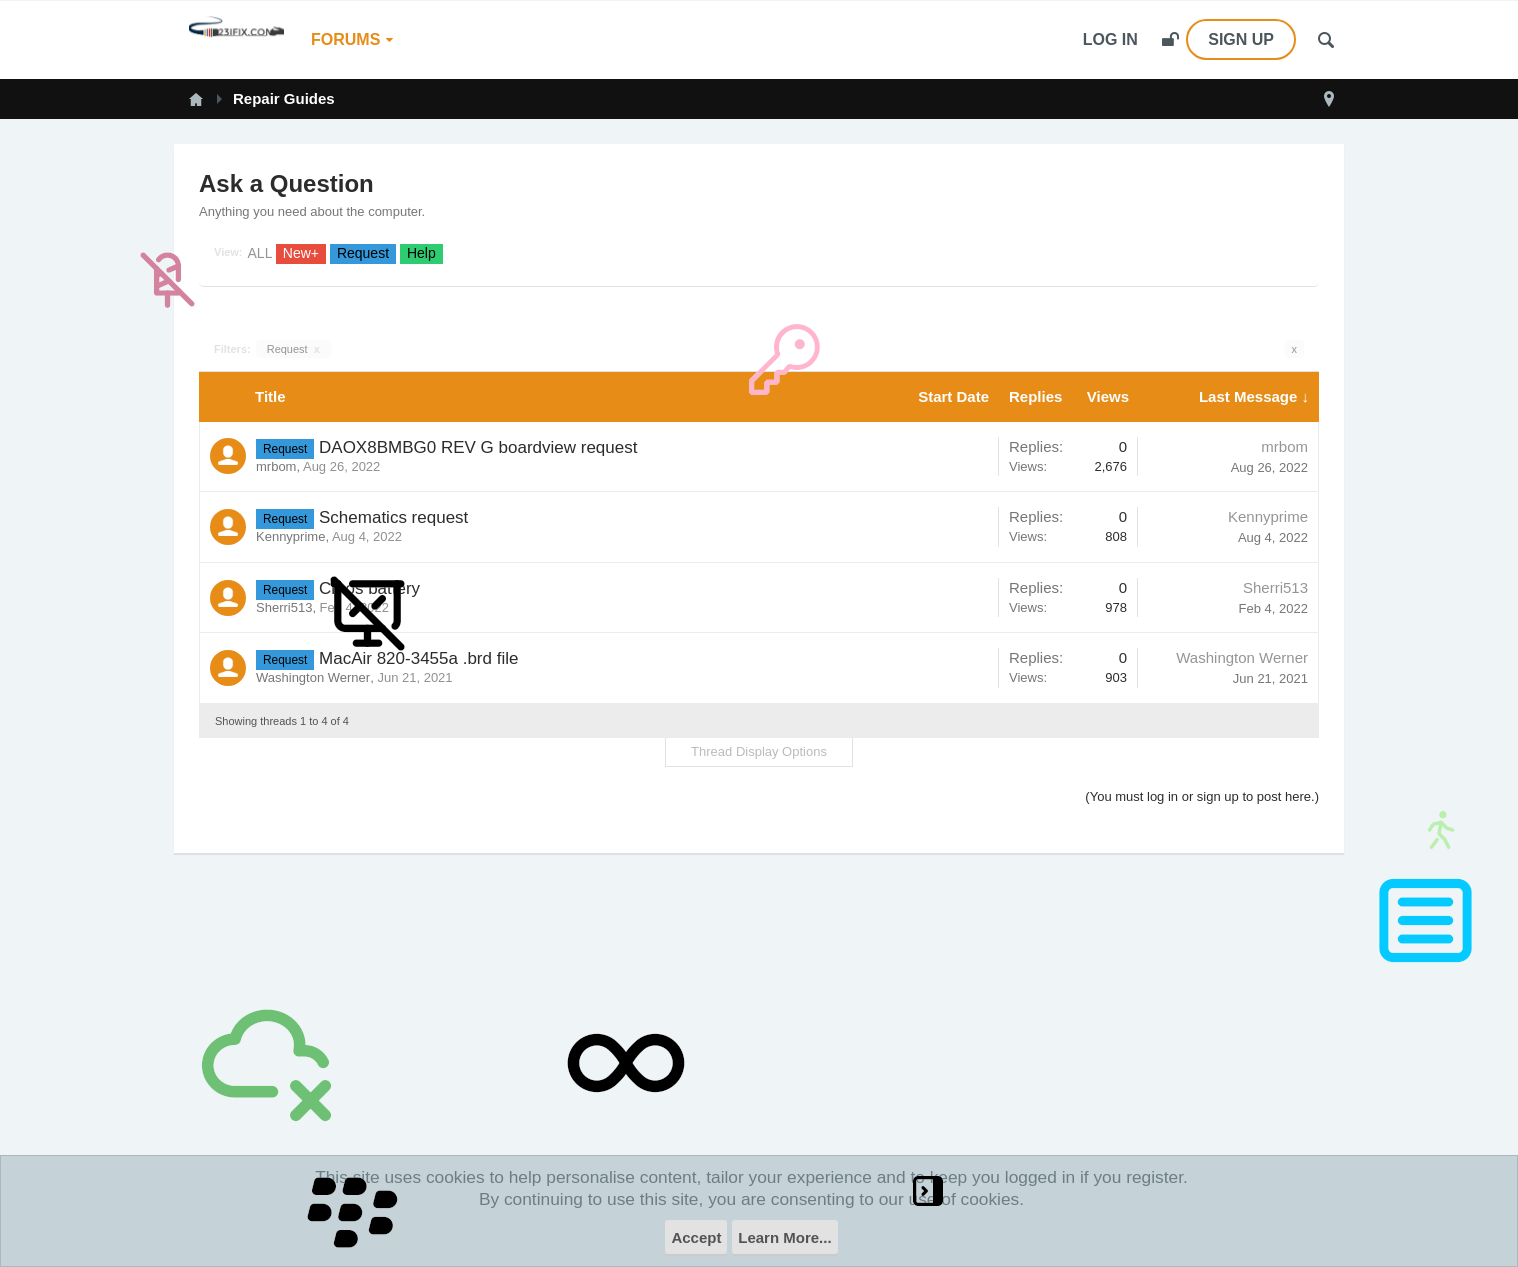 Image resolution: width=1518 pixels, height=1267 pixels. Describe the element at coordinates (1441, 830) in the screenshot. I see `select walking as your navigation mode` at that location.